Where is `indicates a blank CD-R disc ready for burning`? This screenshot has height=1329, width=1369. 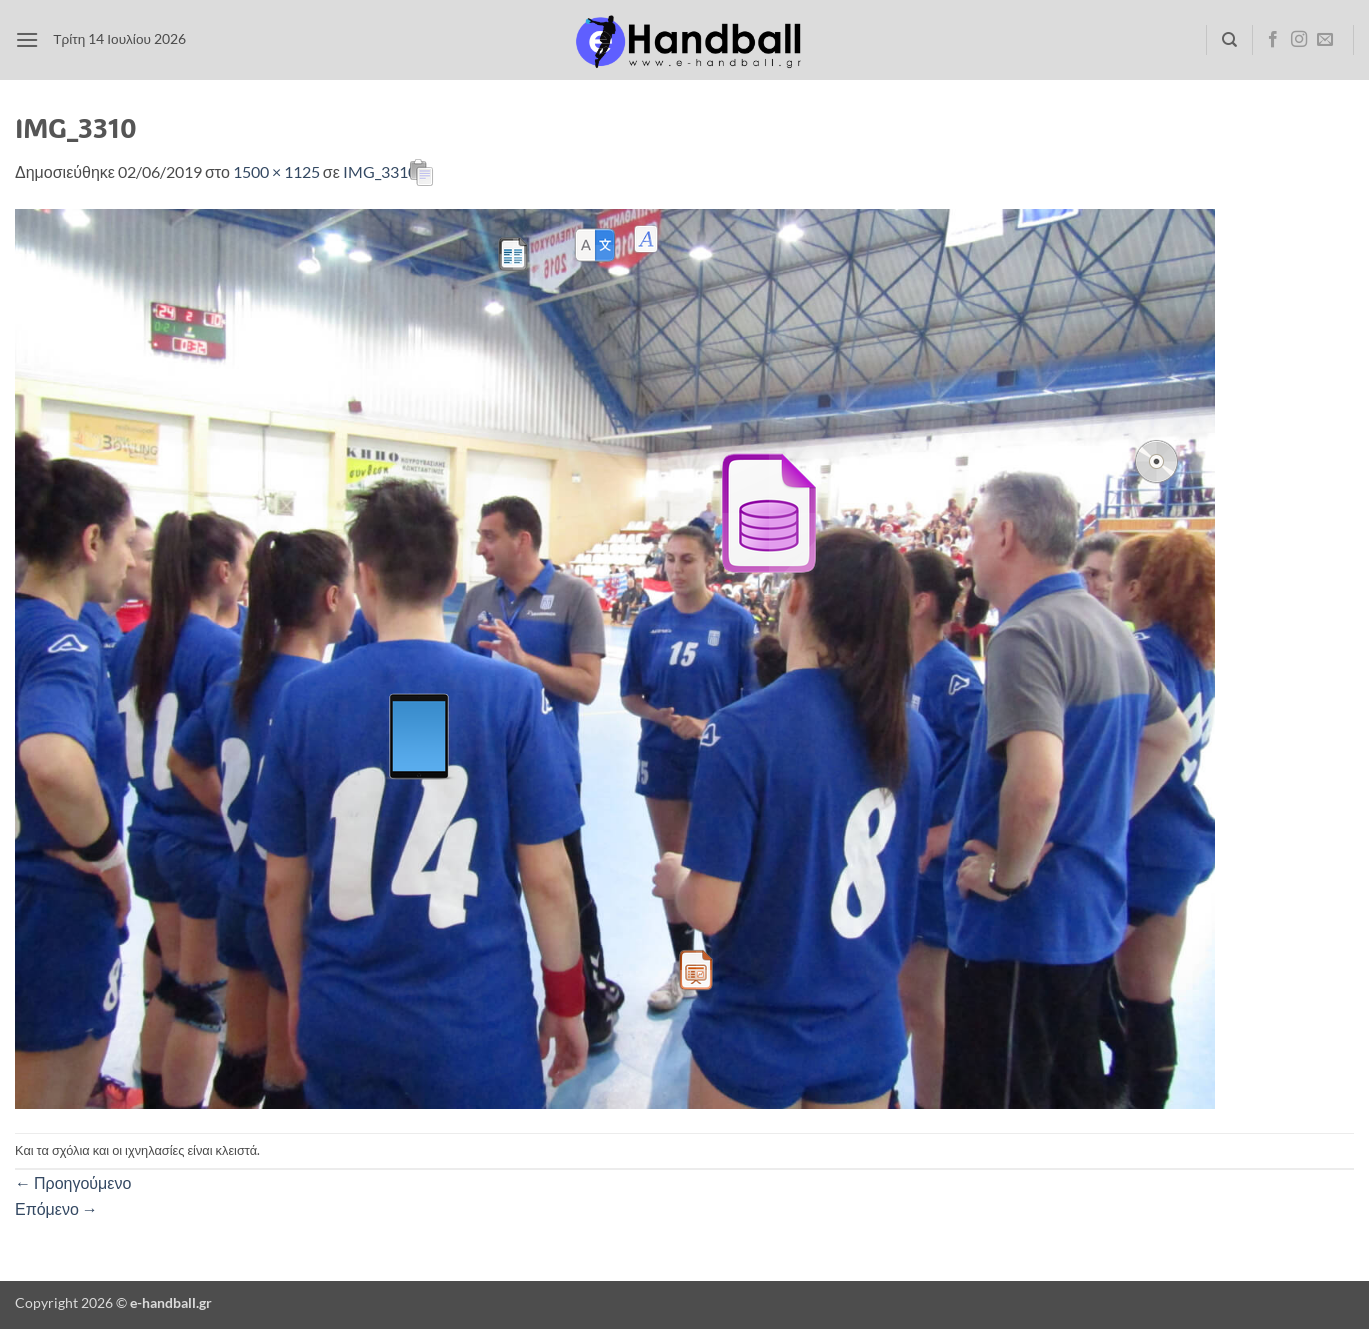
indicates a blank CD-R disc ready for burning is located at coordinates (1156, 461).